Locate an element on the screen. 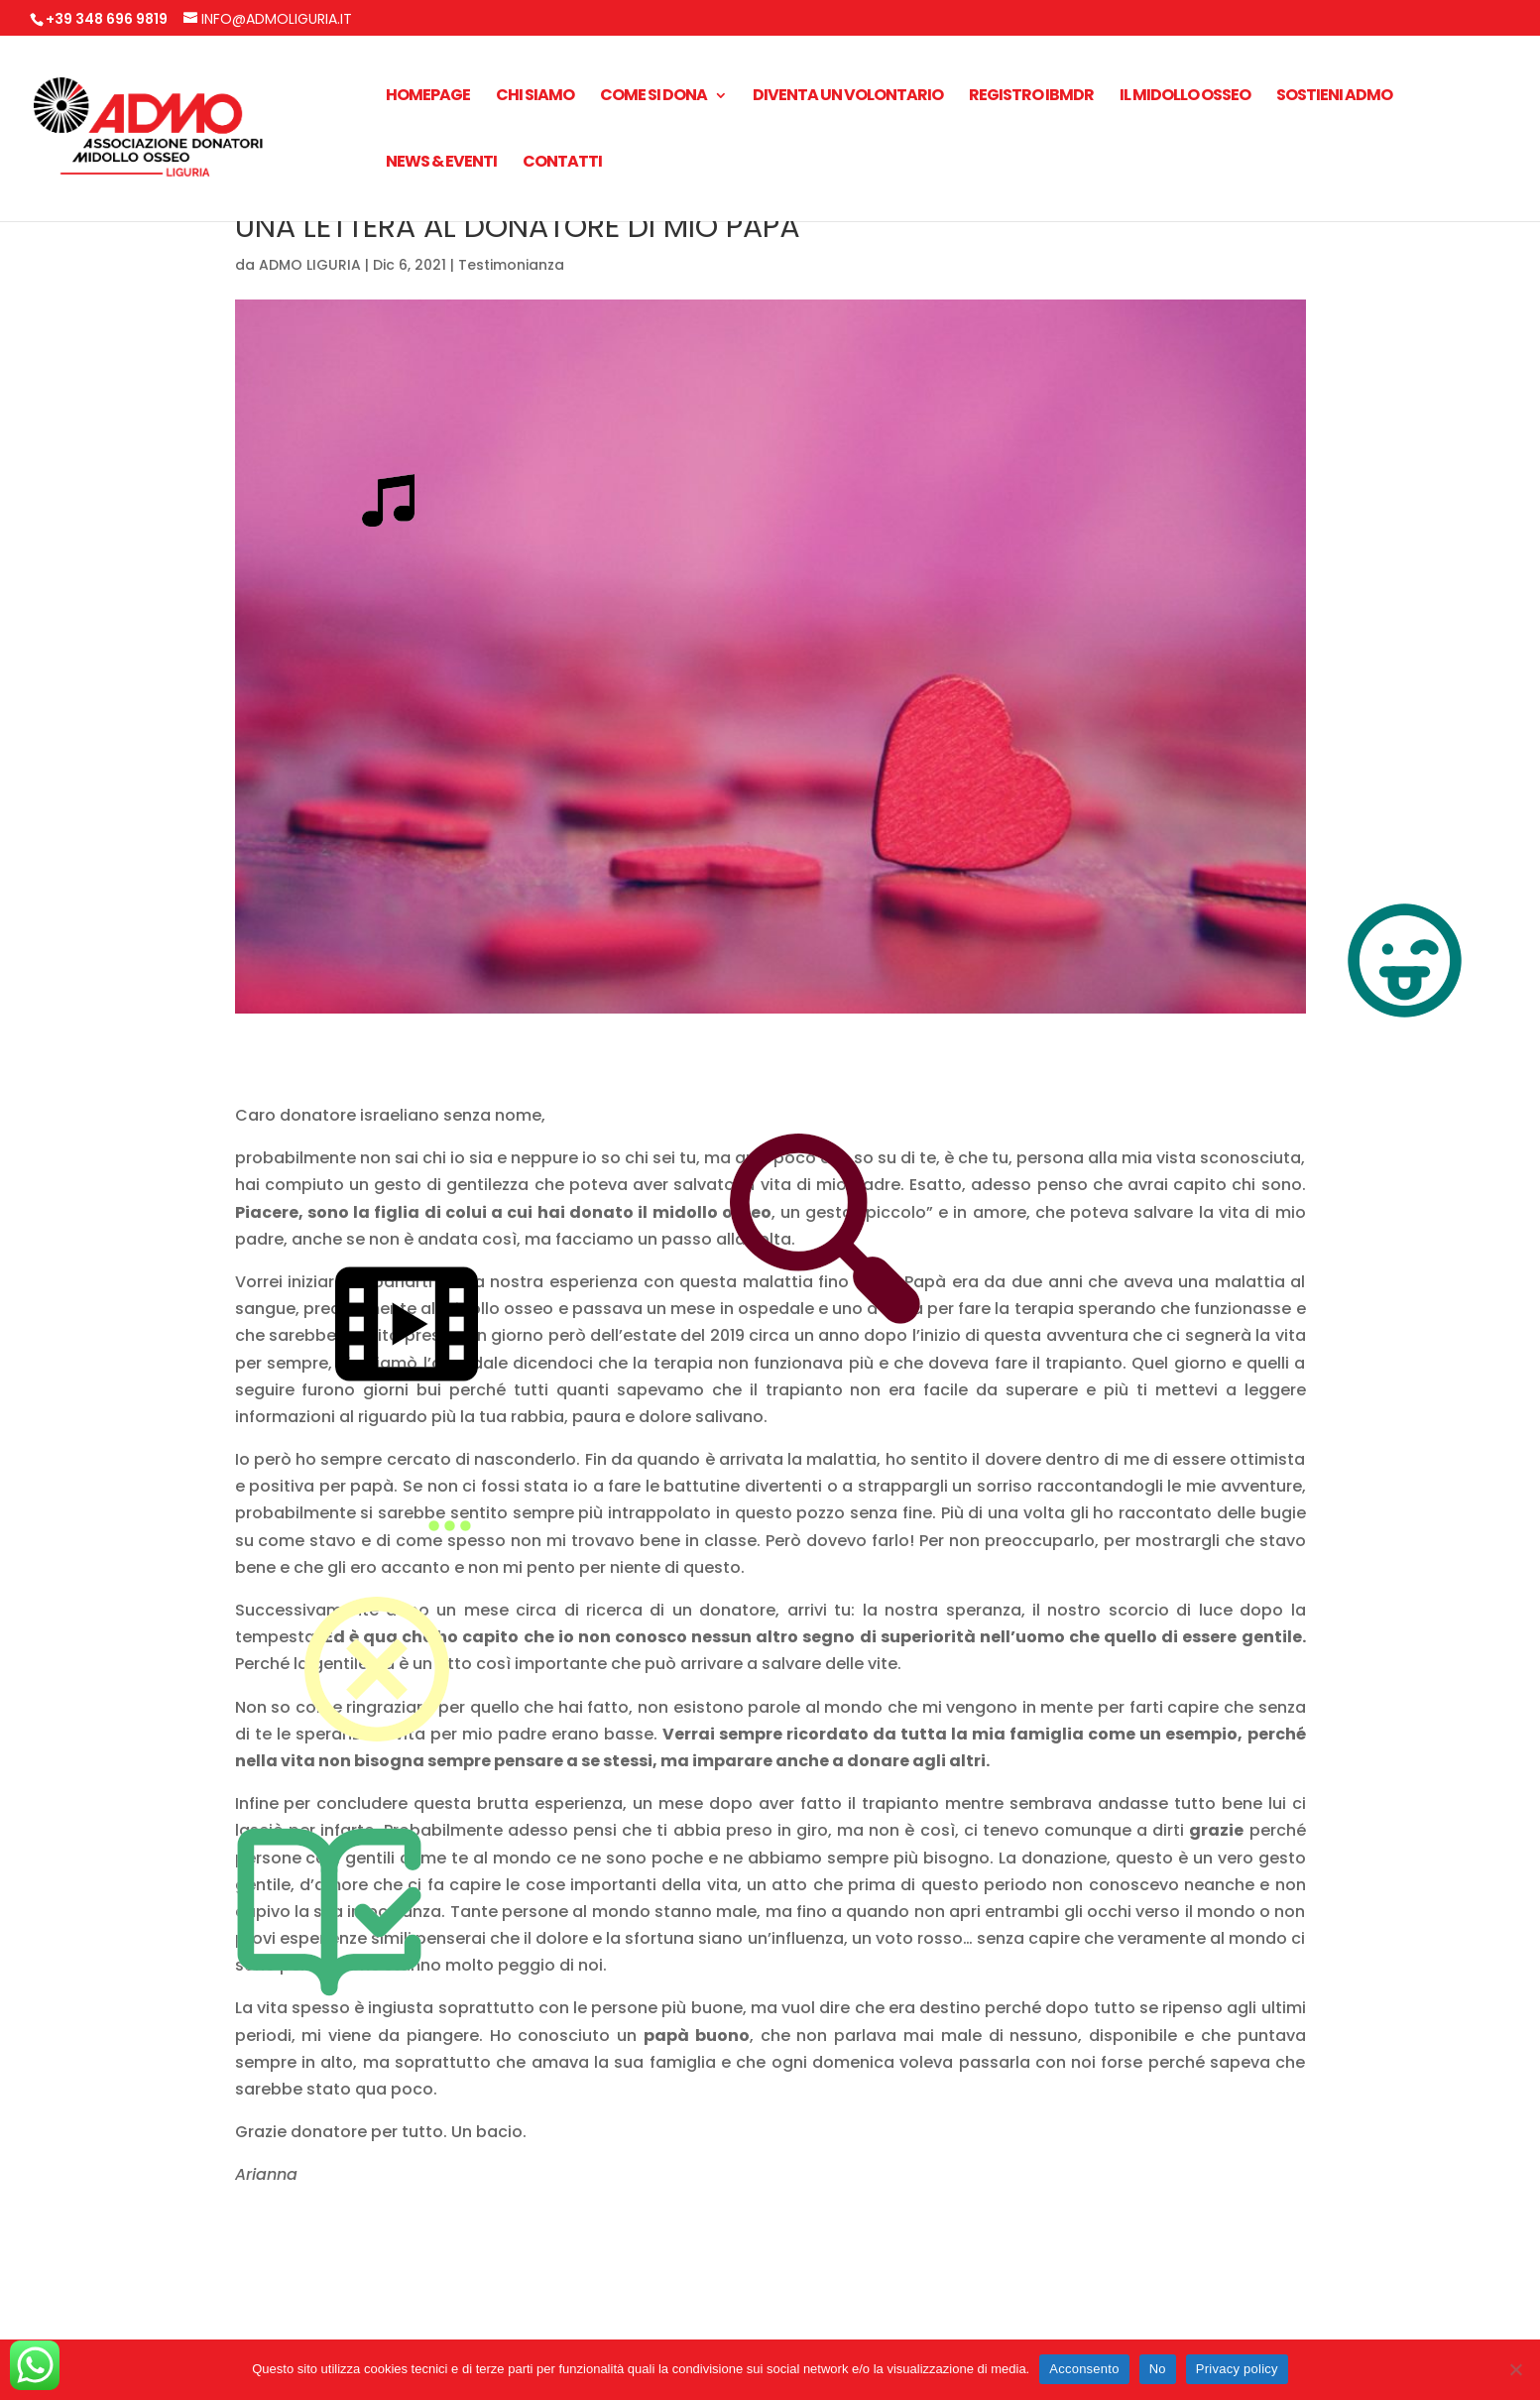  mark a book or reading item as completed is located at coordinates (329, 1912).